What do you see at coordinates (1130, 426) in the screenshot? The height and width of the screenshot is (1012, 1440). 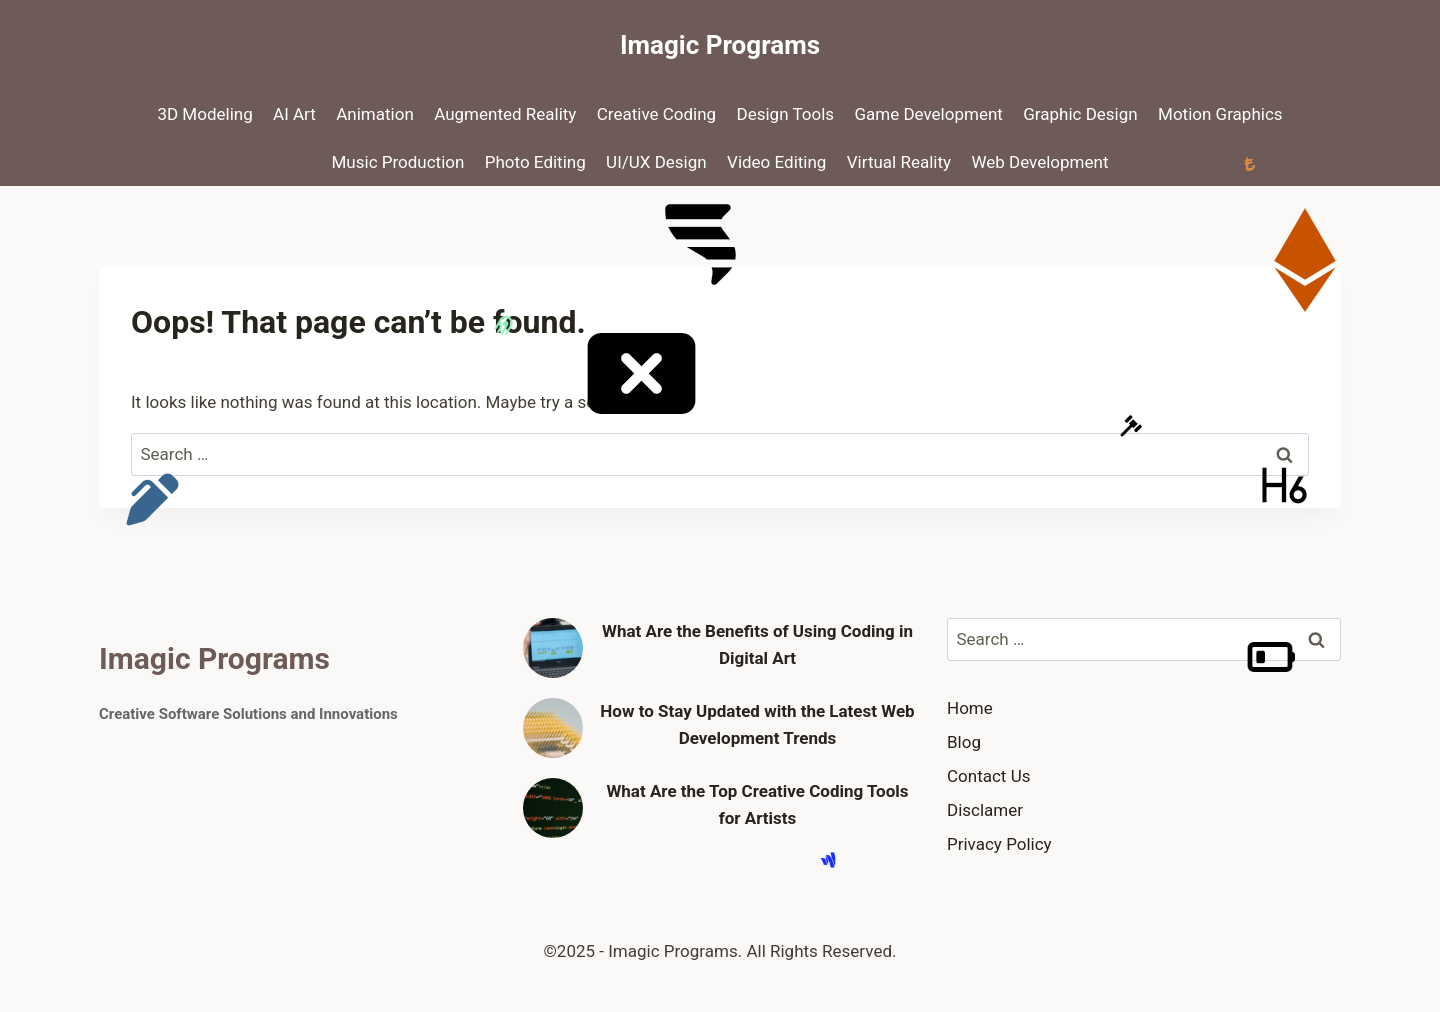 I see `access legal terms and conditions` at bounding box center [1130, 426].